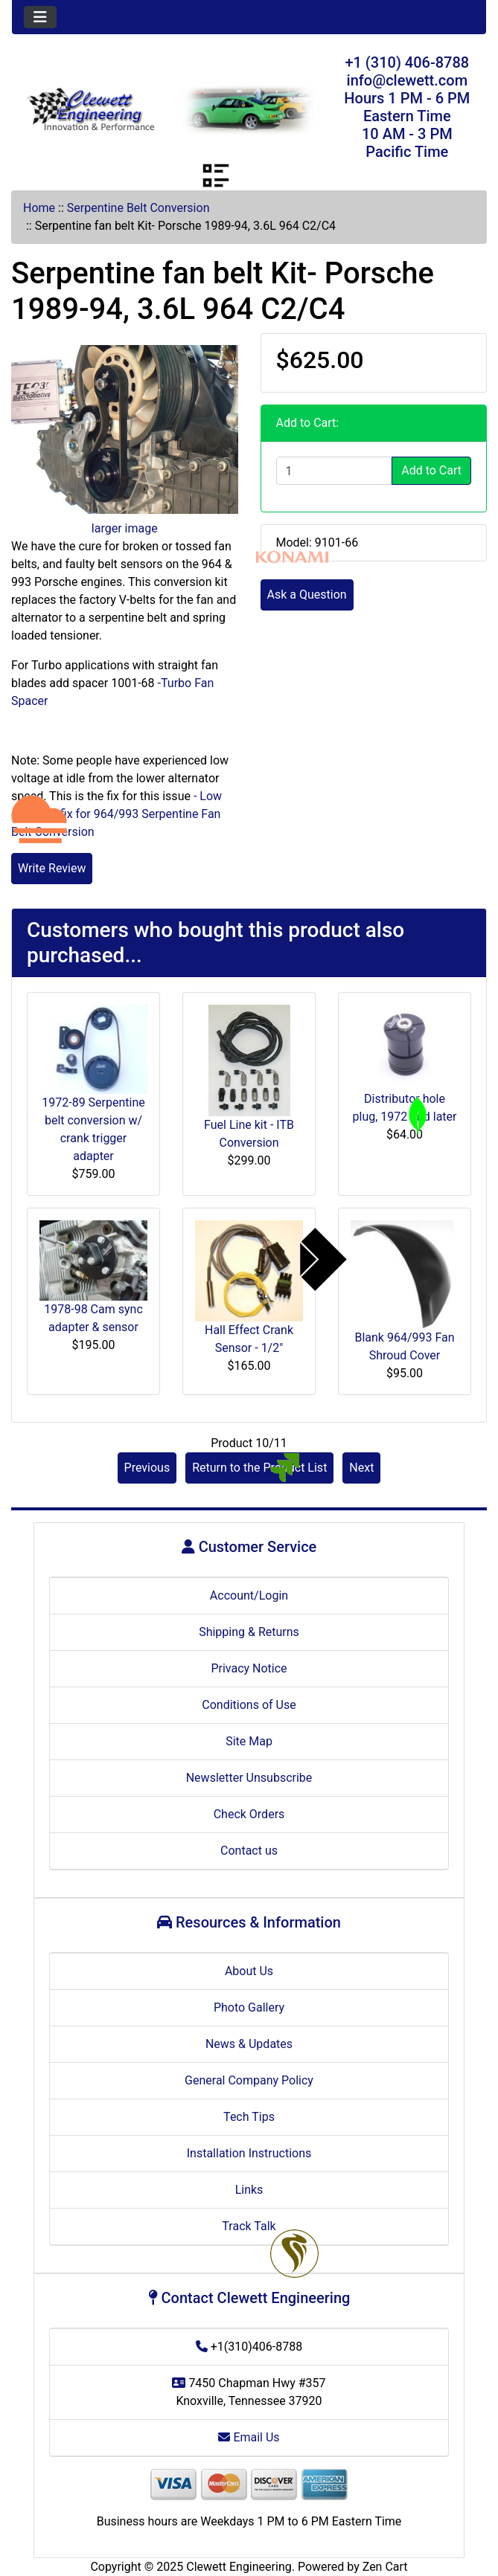  I want to click on konami company logo, so click(292, 557).